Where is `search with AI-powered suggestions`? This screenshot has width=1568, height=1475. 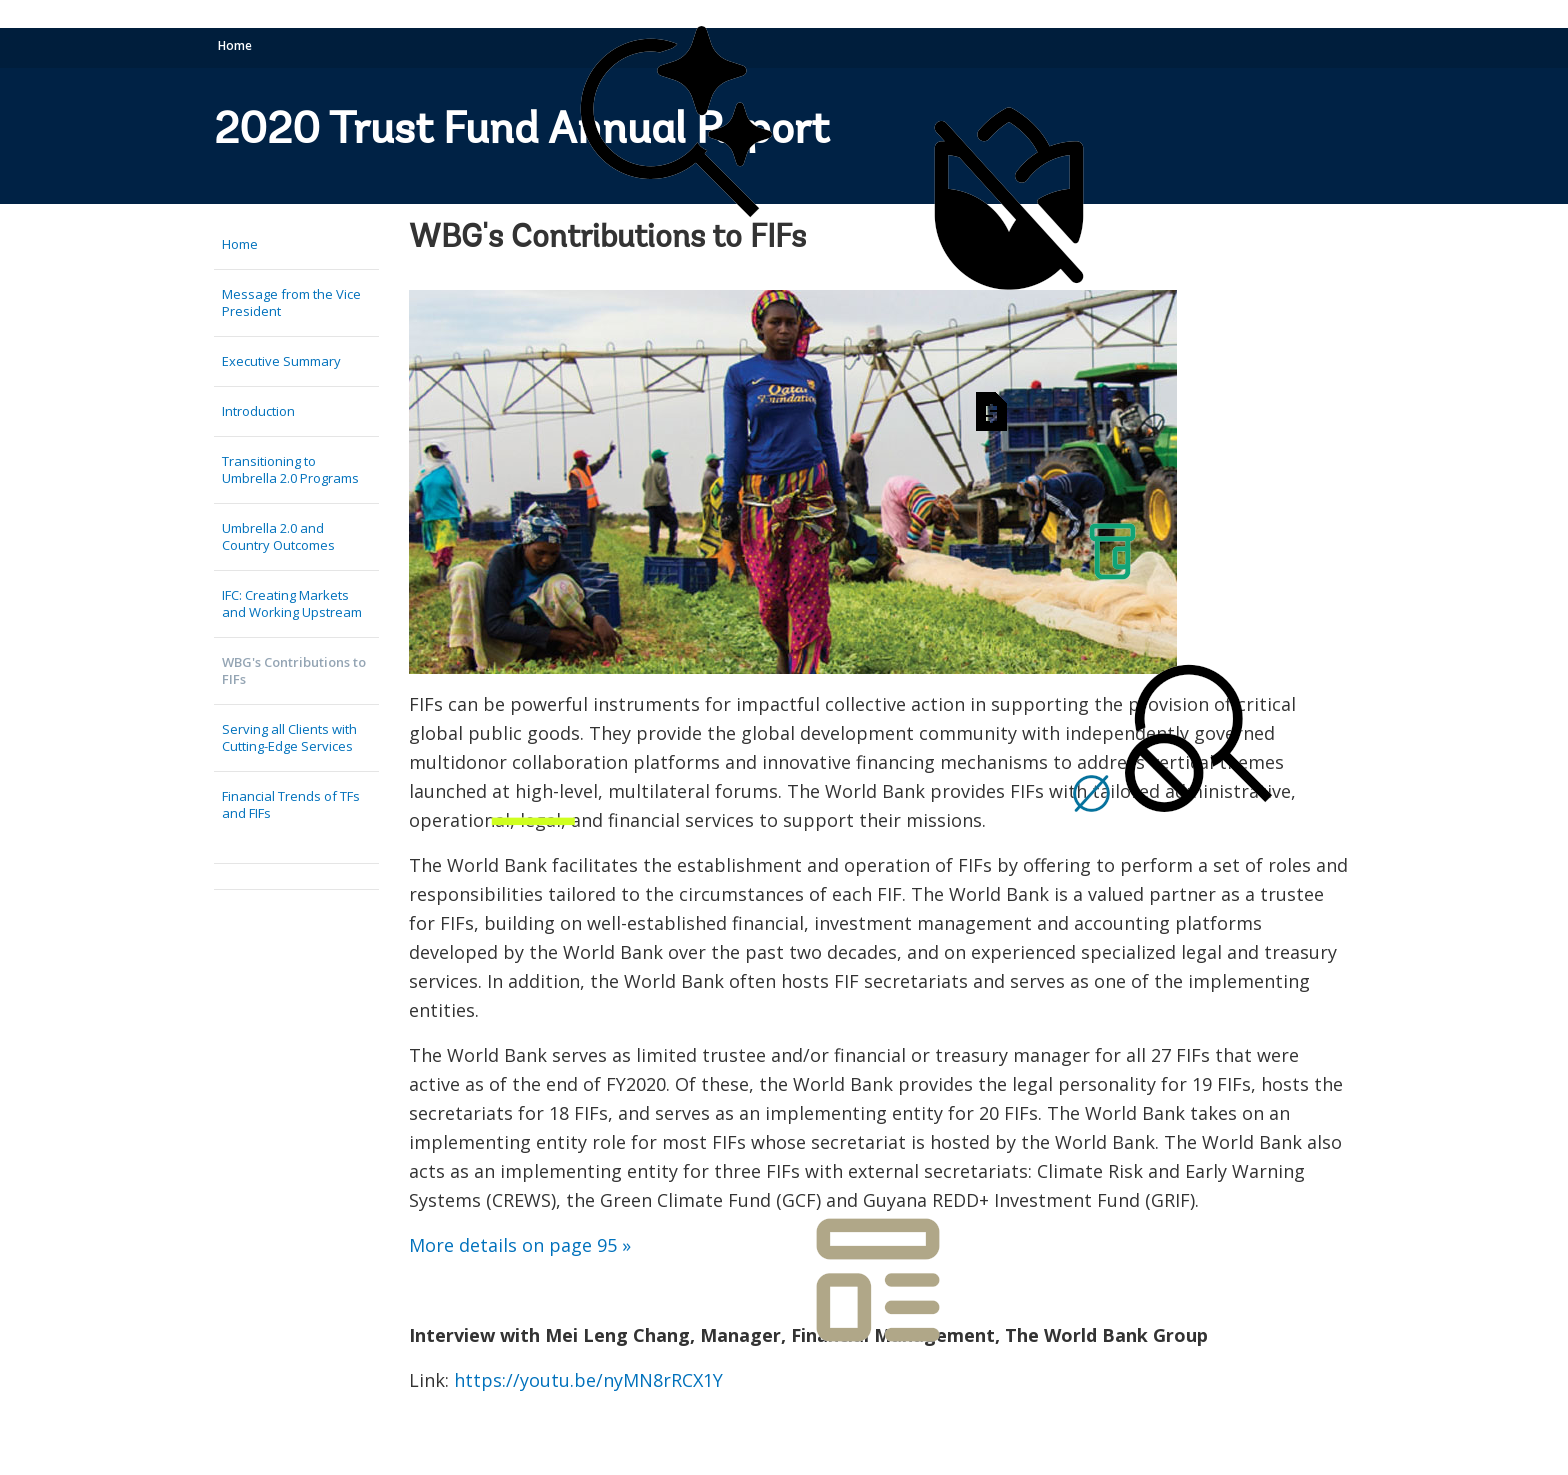
search with AI-powered suggestions is located at coordinates (670, 128).